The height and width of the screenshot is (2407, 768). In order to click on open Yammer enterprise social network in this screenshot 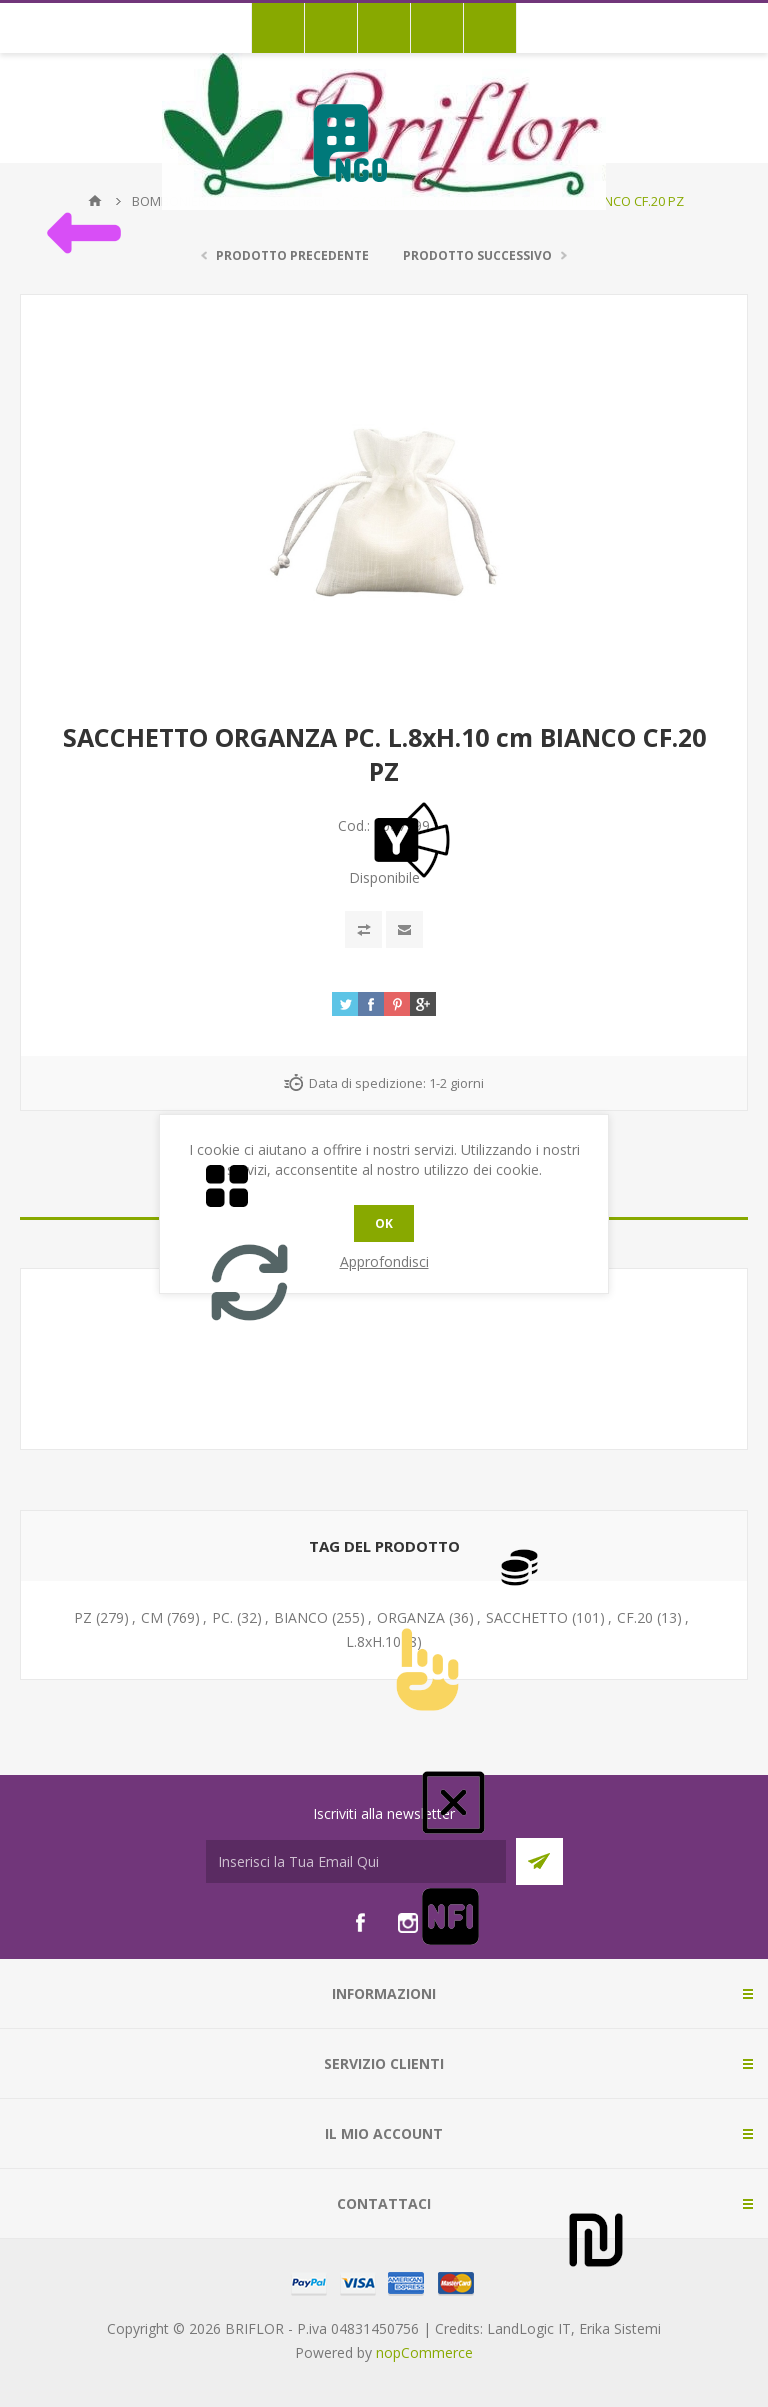, I will do `click(412, 840)`.